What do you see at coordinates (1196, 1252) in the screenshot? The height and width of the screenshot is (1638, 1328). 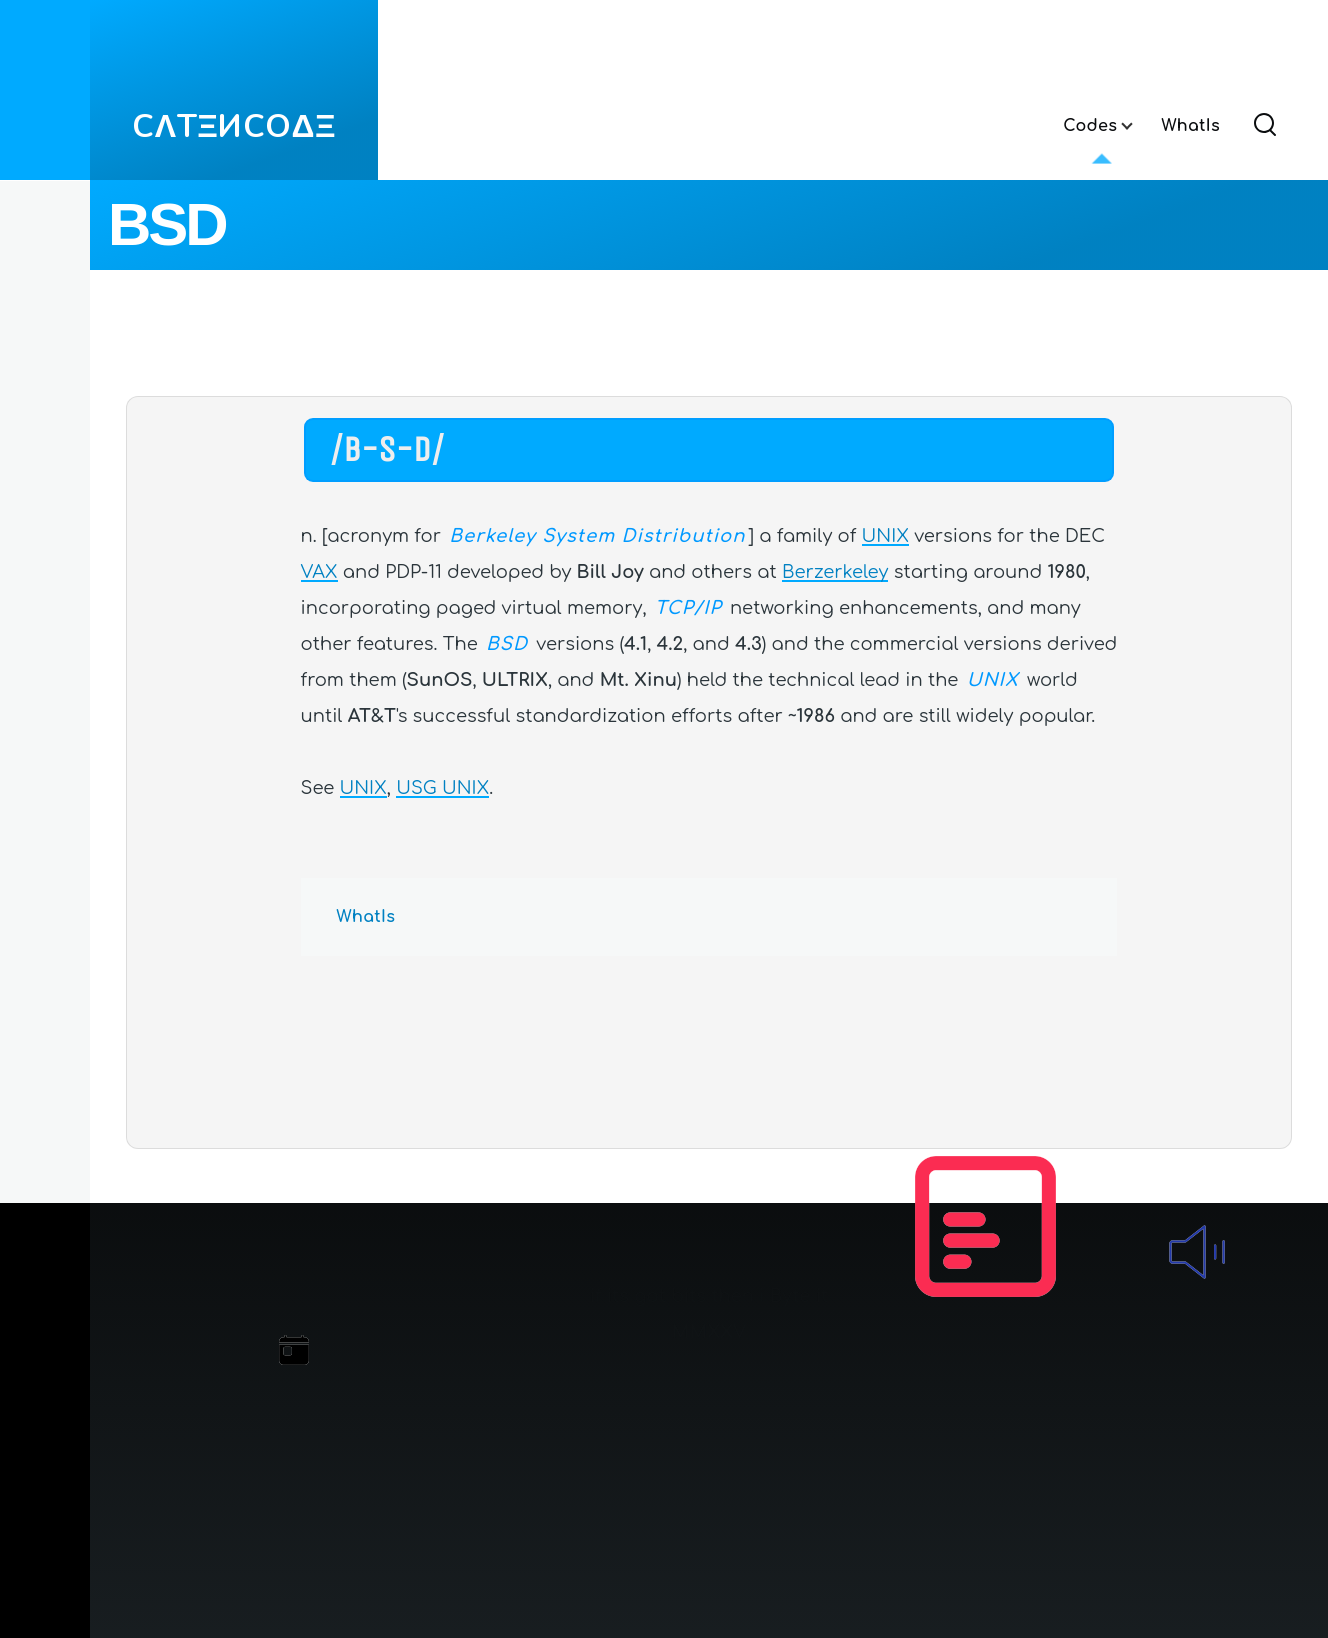 I see `increase or adjust volume` at bounding box center [1196, 1252].